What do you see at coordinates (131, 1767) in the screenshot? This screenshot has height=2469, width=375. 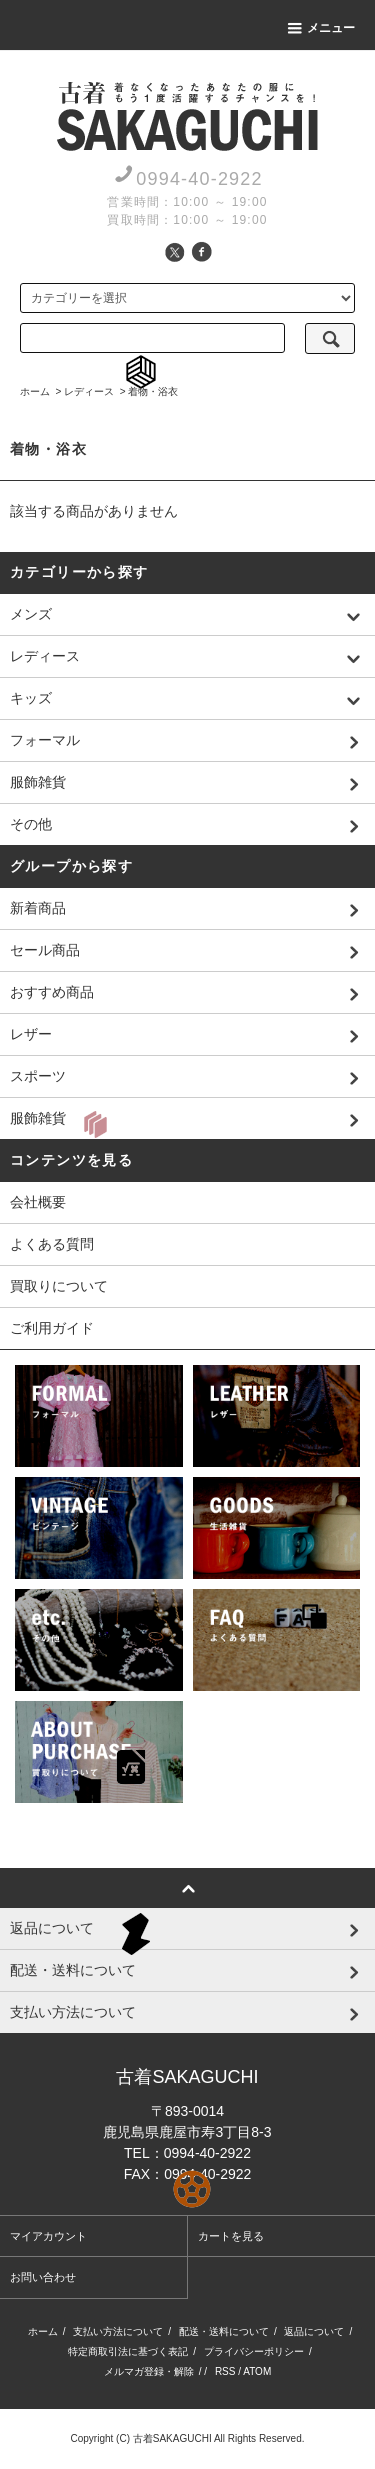 I see `open LibreOffice Math application` at bounding box center [131, 1767].